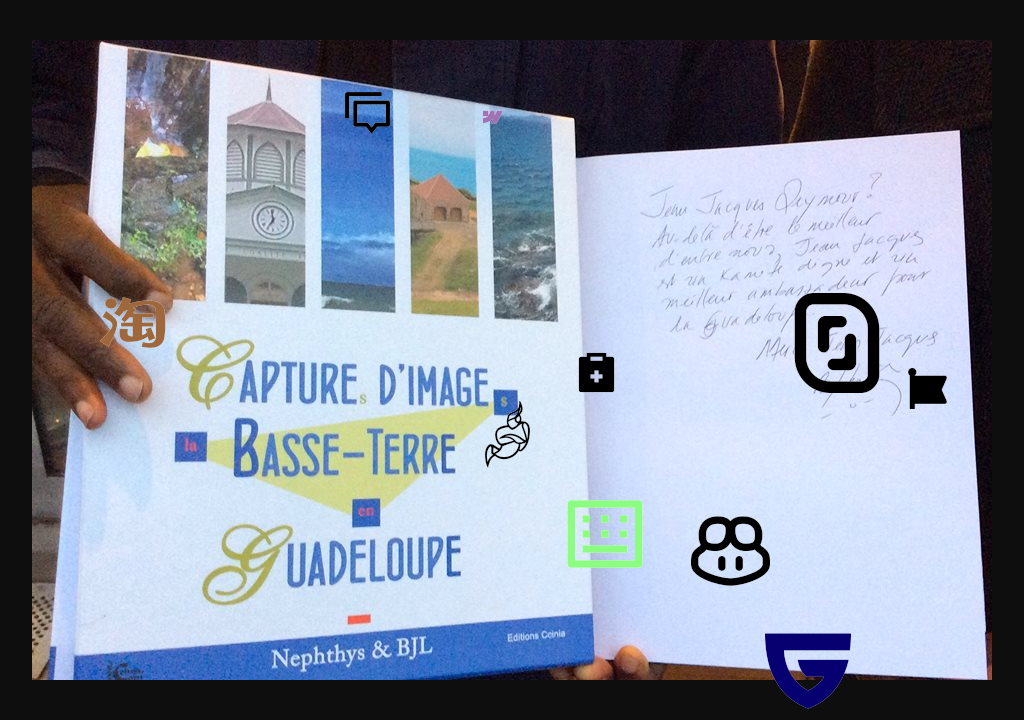 This screenshot has height=720, width=1024. What do you see at coordinates (493, 117) in the screenshot?
I see `open Webflow website or application` at bounding box center [493, 117].